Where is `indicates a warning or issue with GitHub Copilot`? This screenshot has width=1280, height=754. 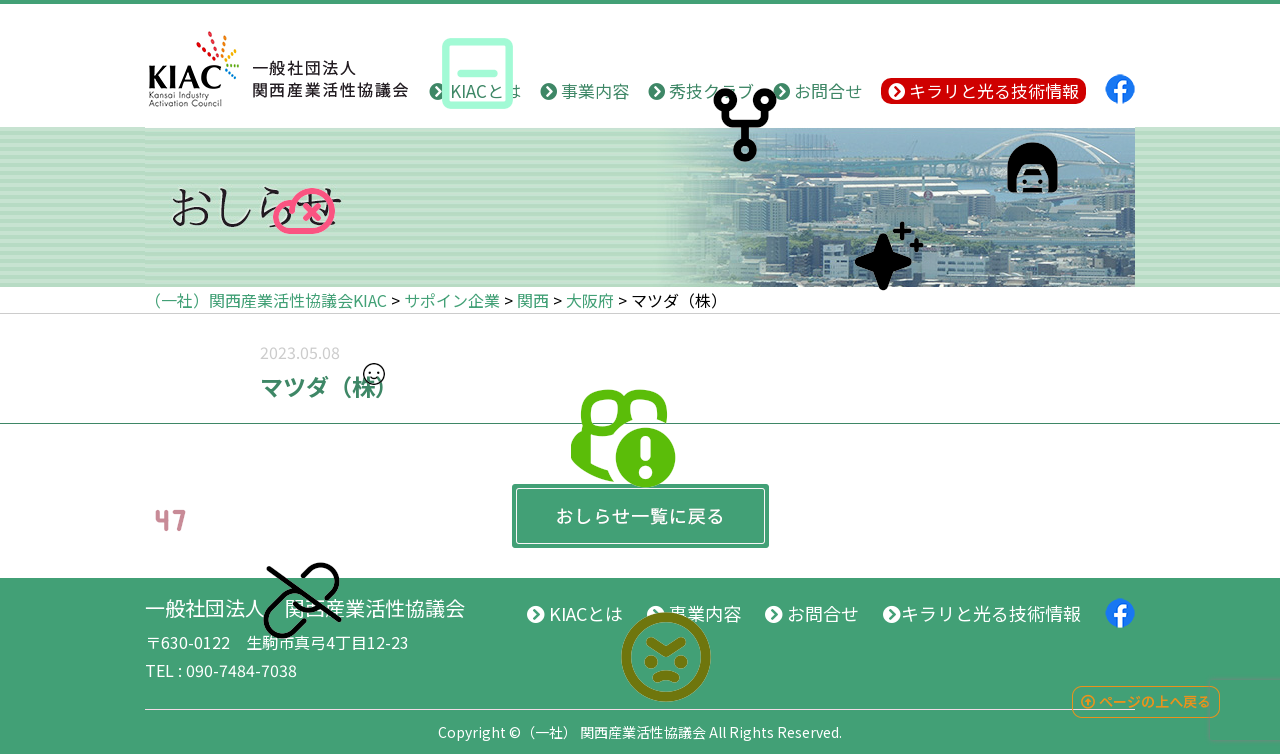 indicates a warning or issue with GitHub Copilot is located at coordinates (624, 436).